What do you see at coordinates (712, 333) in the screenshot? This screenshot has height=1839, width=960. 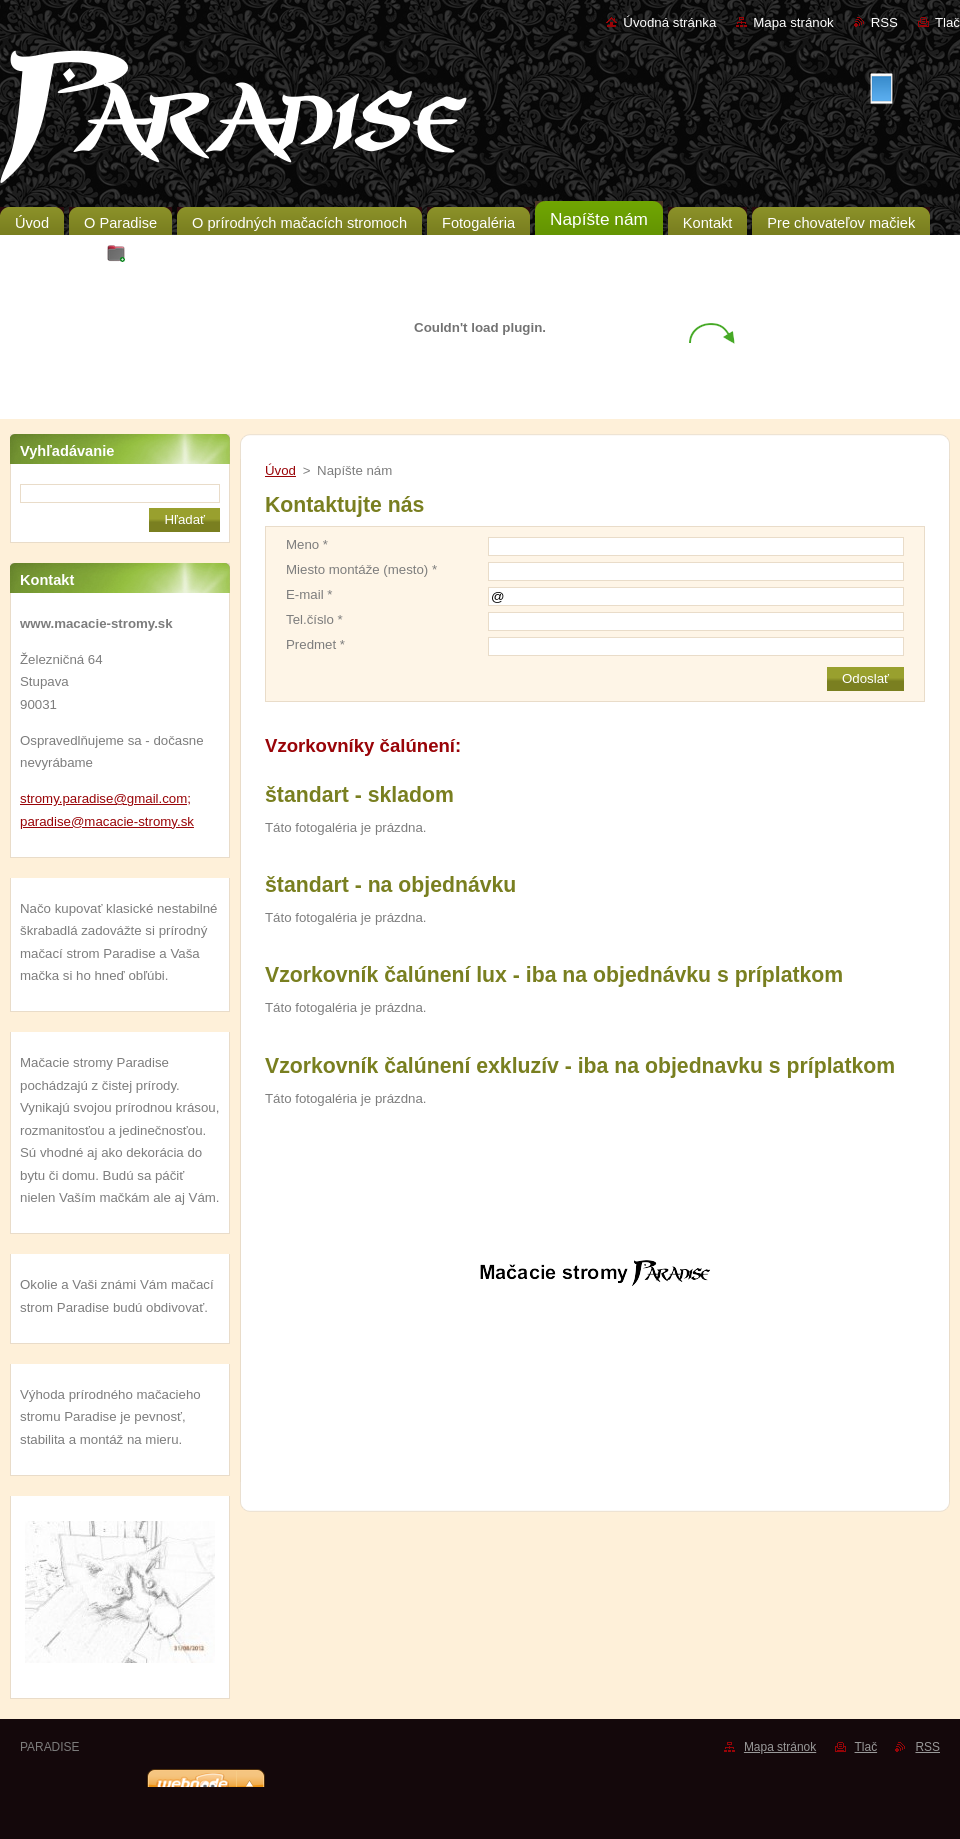 I see `redo the last undone action` at bounding box center [712, 333].